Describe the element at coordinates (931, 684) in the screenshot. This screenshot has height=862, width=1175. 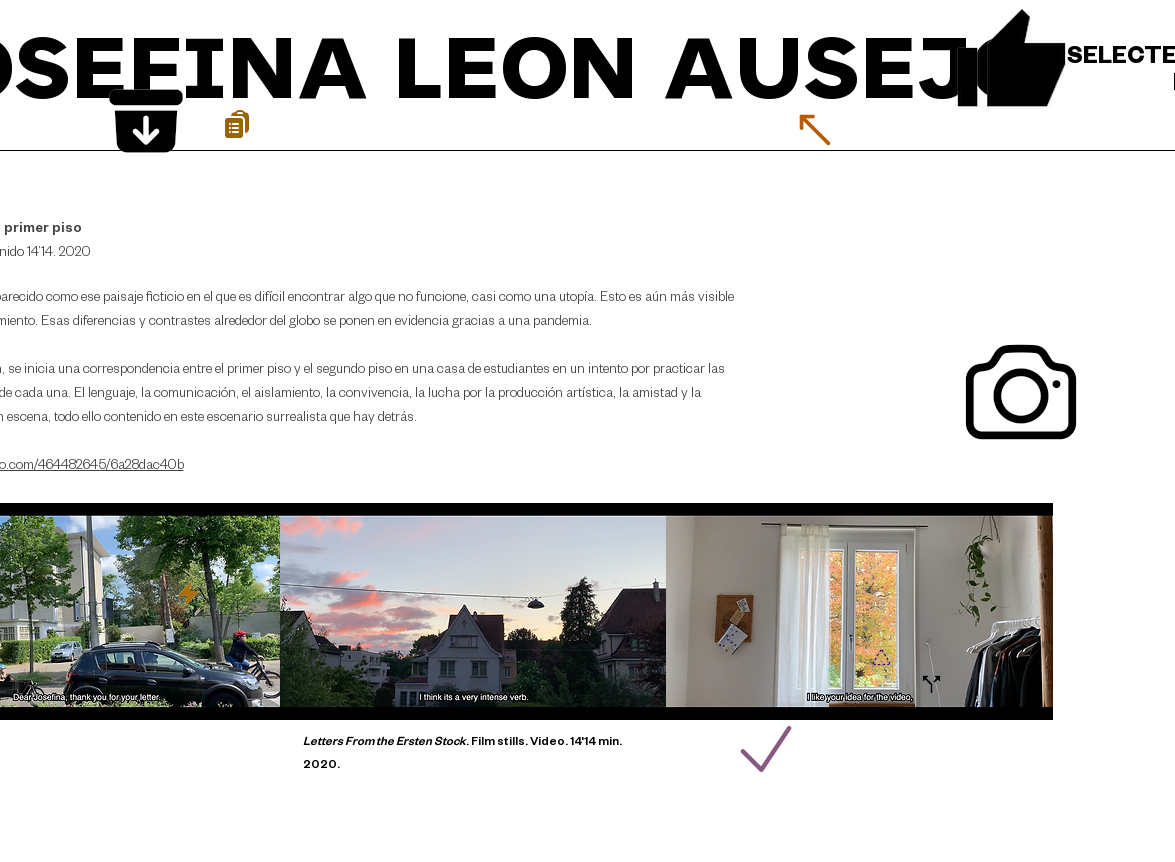
I see `split or fork a call to multiple recipients` at that location.